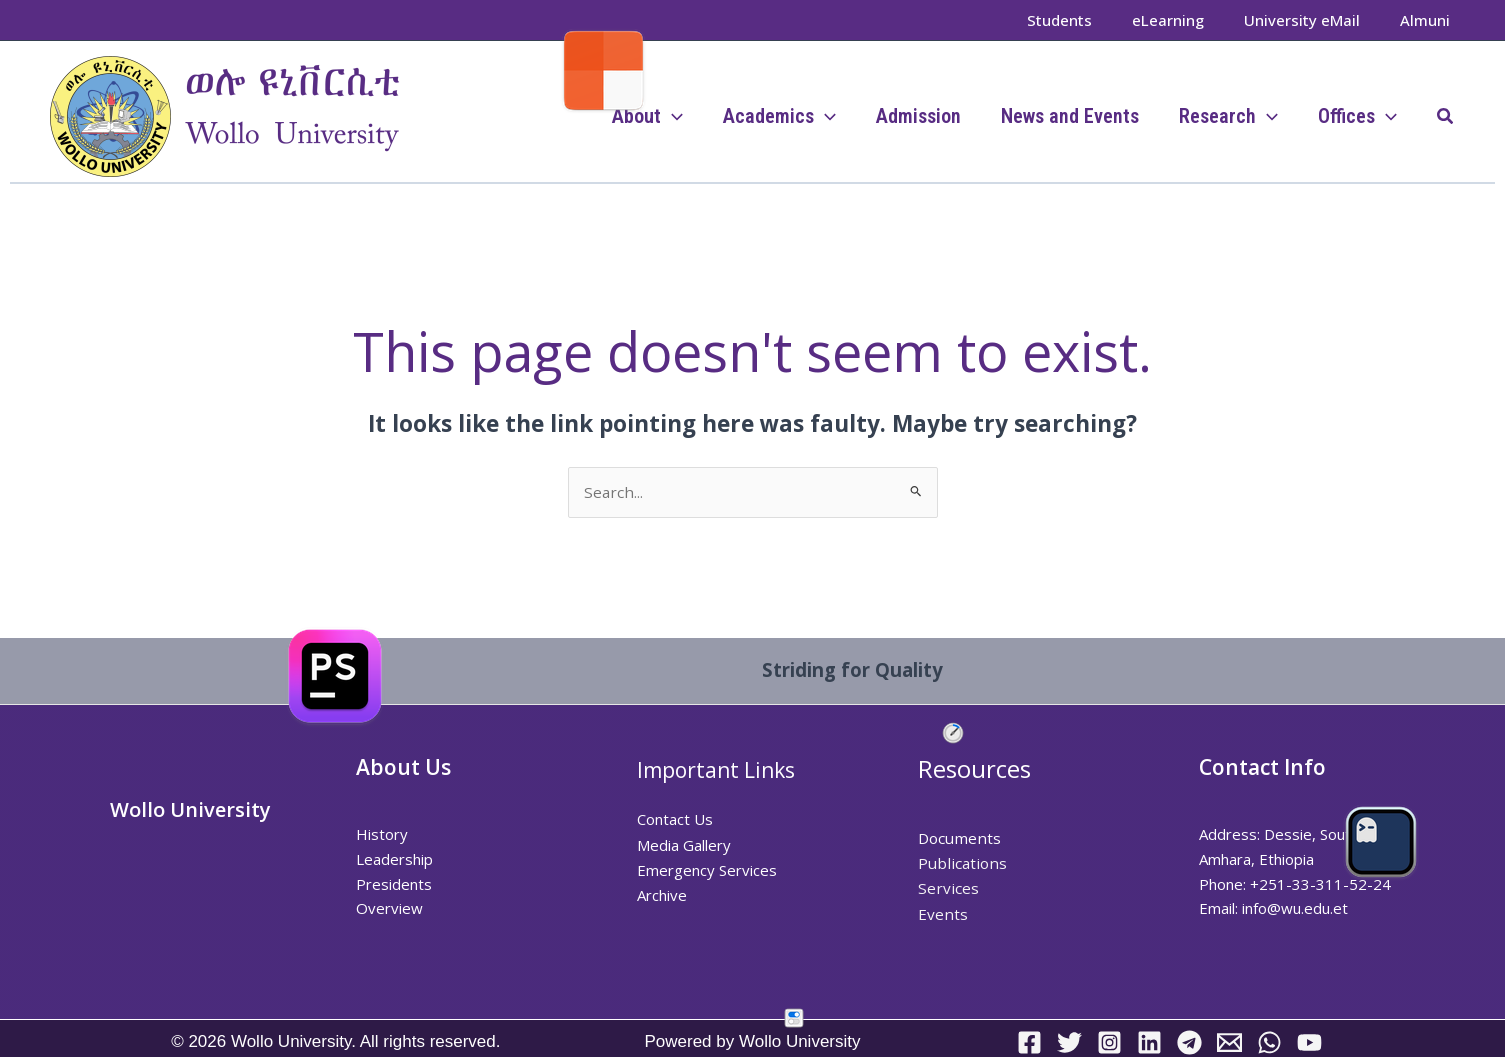 This screenshot has width=1505, height=1057. What do you see at coordinates (953, 733) in the screenshot?
I see `open sysprof system profiler` at bounding box center [953, 733].